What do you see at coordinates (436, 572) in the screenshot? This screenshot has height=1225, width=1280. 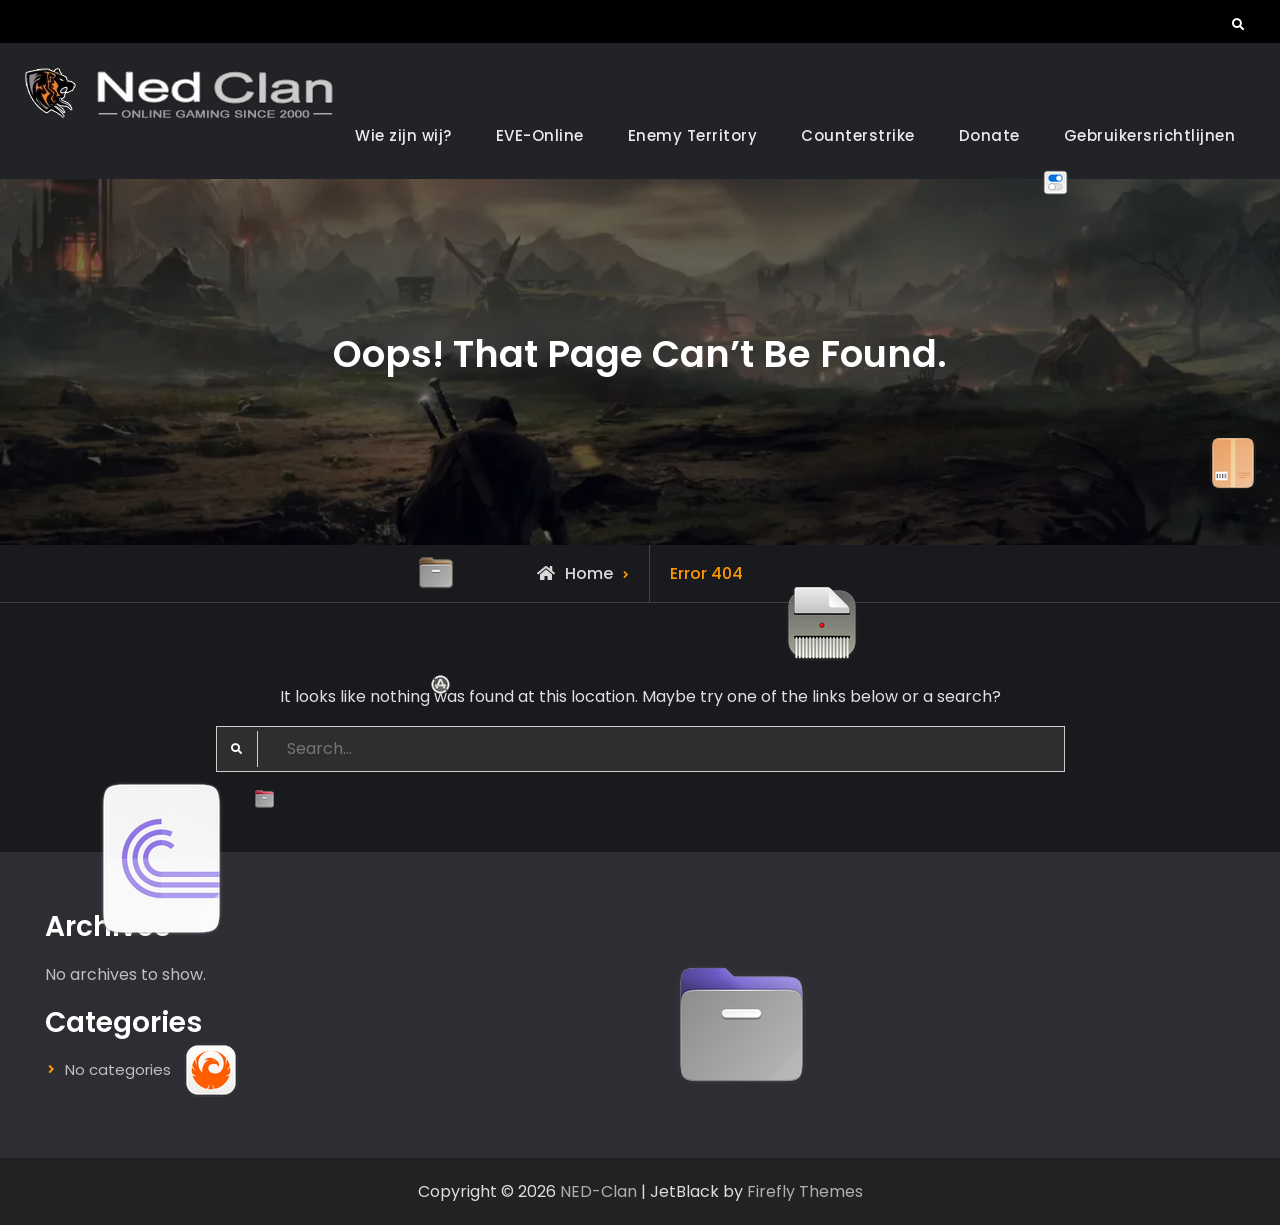 I see `open the file manager` at bounding box center [436, 572].